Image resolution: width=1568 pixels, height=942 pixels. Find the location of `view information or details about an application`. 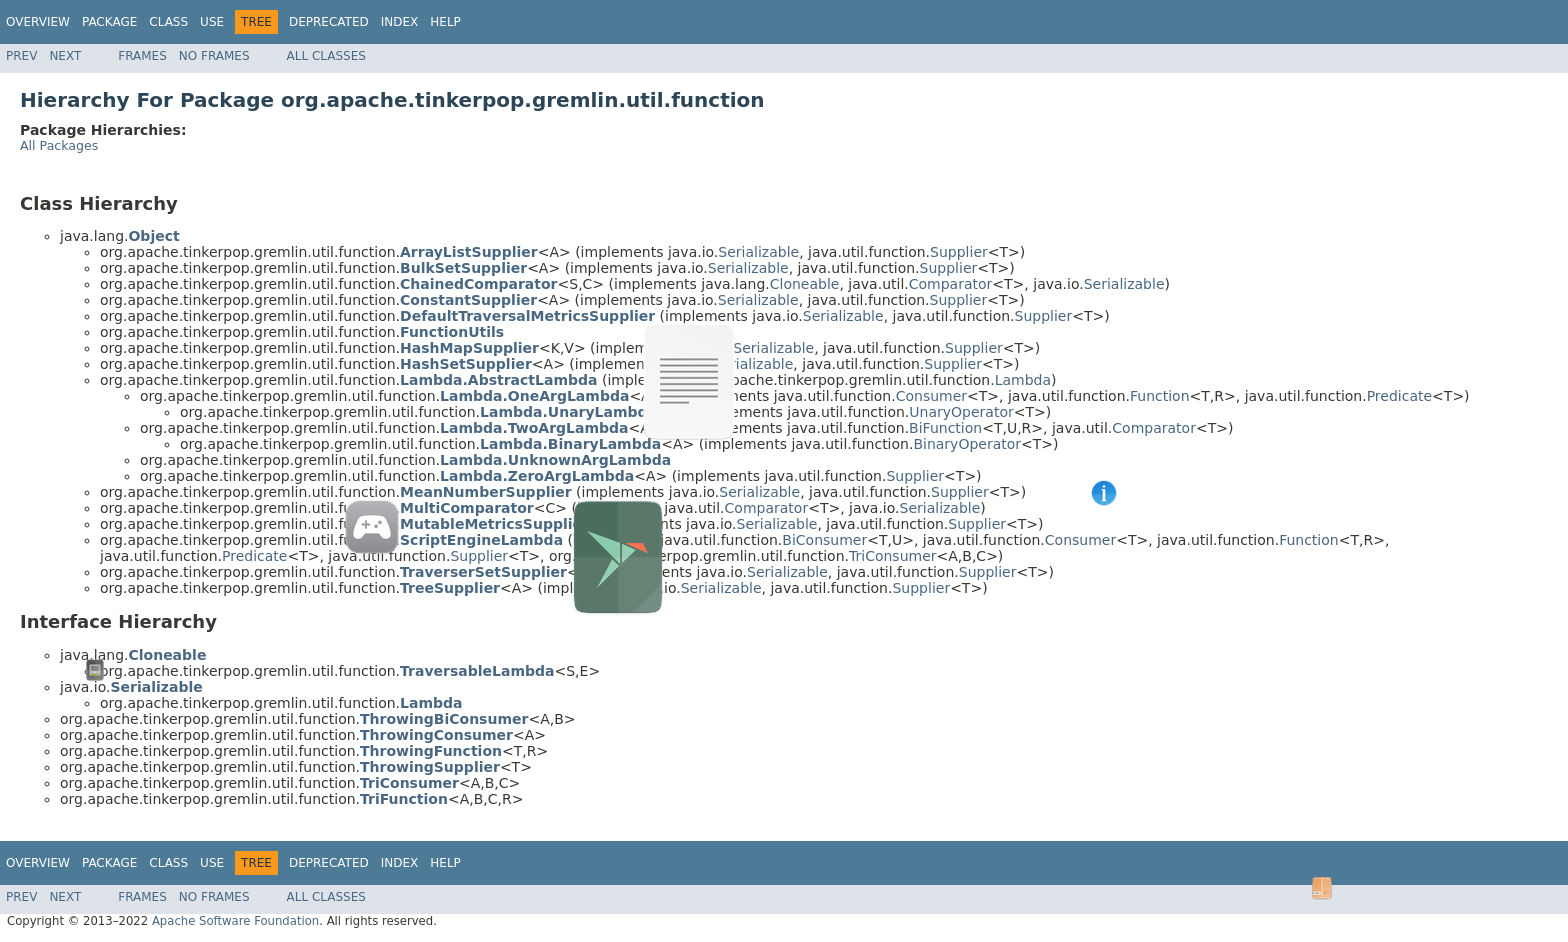

view information or details about an application is located at coordinates (1104, 493).